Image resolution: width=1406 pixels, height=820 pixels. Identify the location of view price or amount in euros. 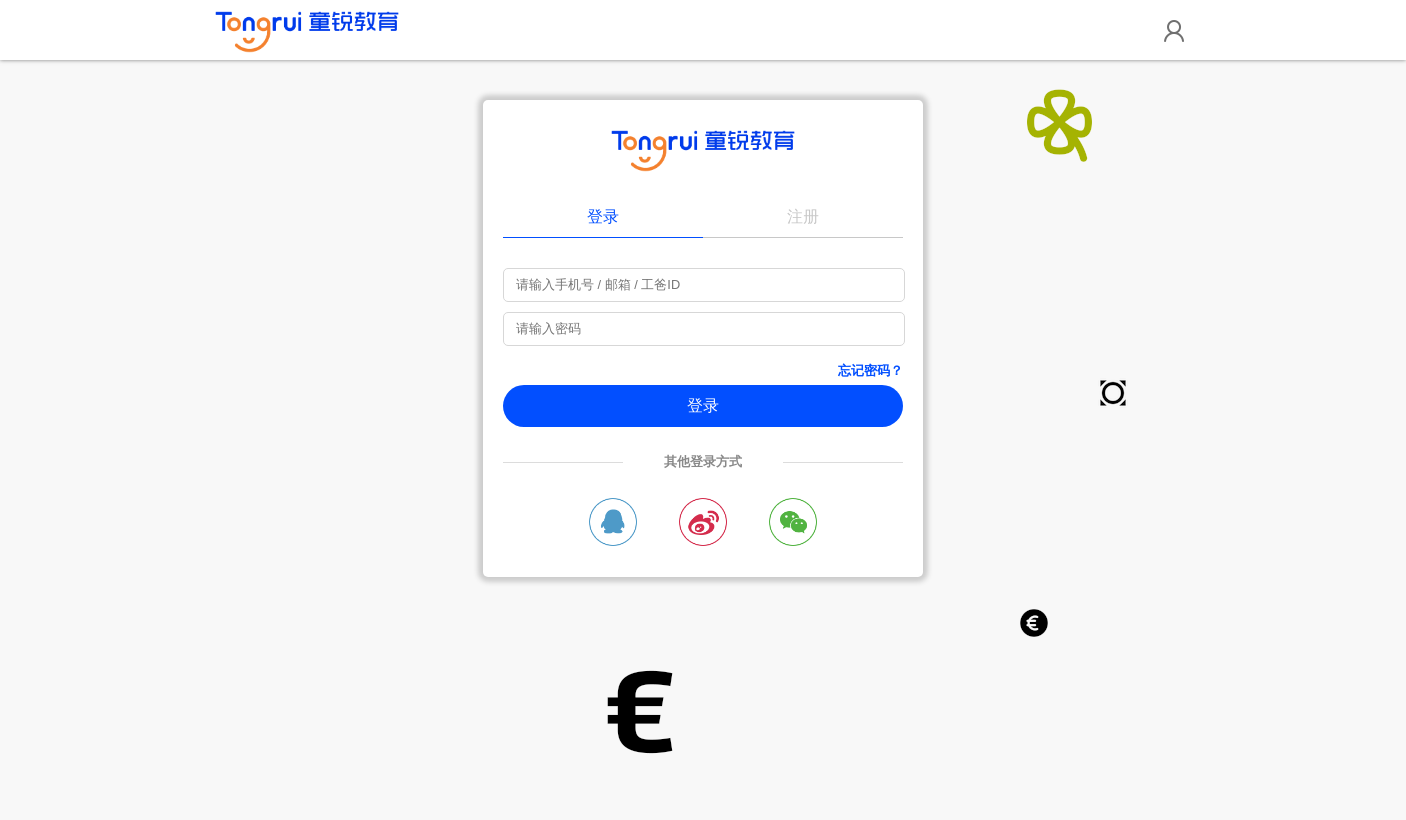
(1034, 623).